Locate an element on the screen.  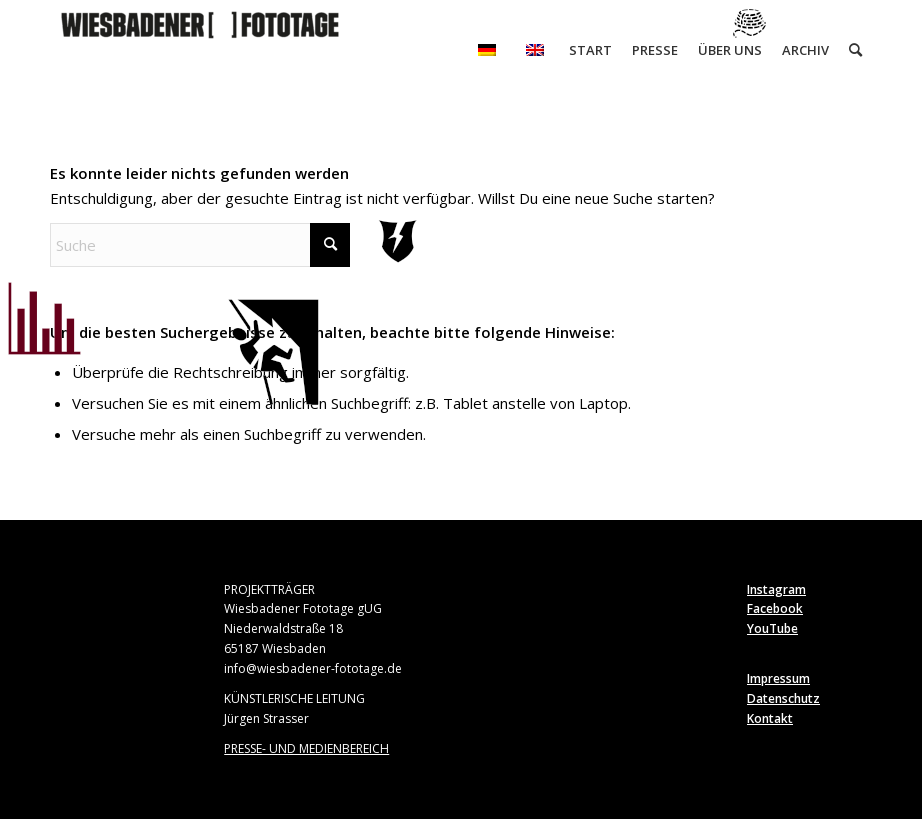
access mountain climbing or rock climbing activities is located at coordinates (266, 352).